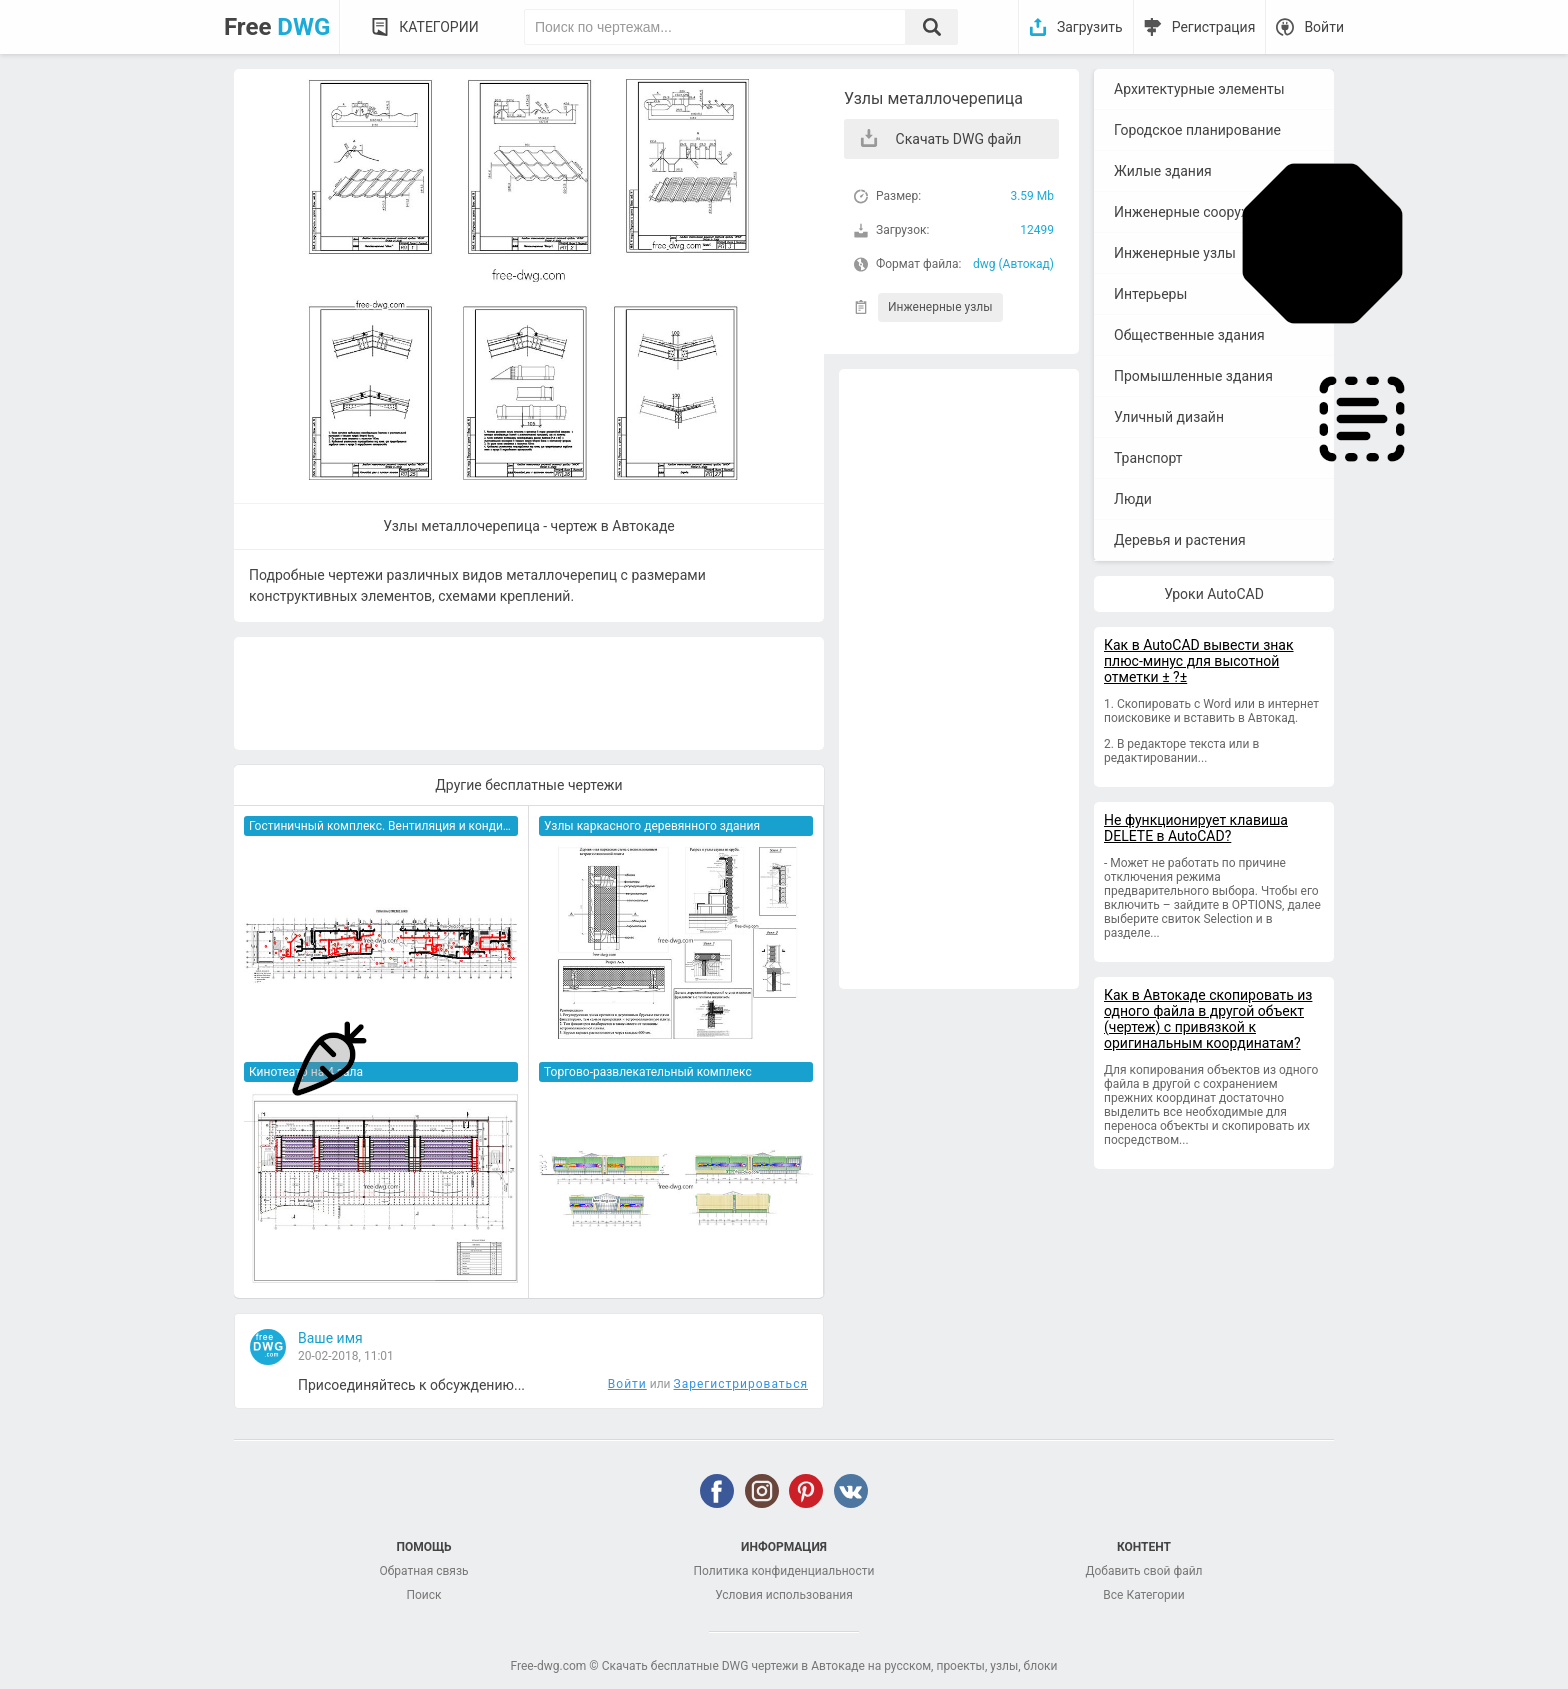  Describe the element at coordinates (328, 1060) in the screenshot. I see `browse vegetable or produce category` at that location.